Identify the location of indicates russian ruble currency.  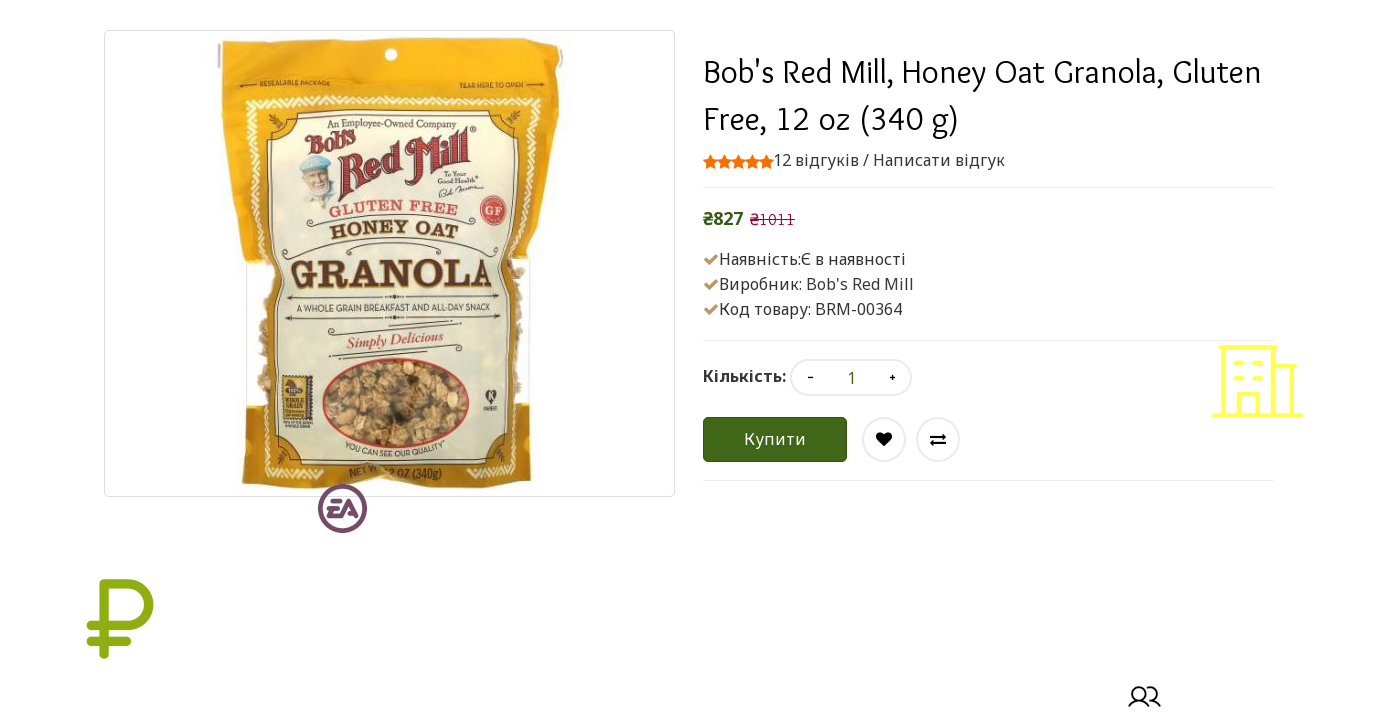
(120, 619).